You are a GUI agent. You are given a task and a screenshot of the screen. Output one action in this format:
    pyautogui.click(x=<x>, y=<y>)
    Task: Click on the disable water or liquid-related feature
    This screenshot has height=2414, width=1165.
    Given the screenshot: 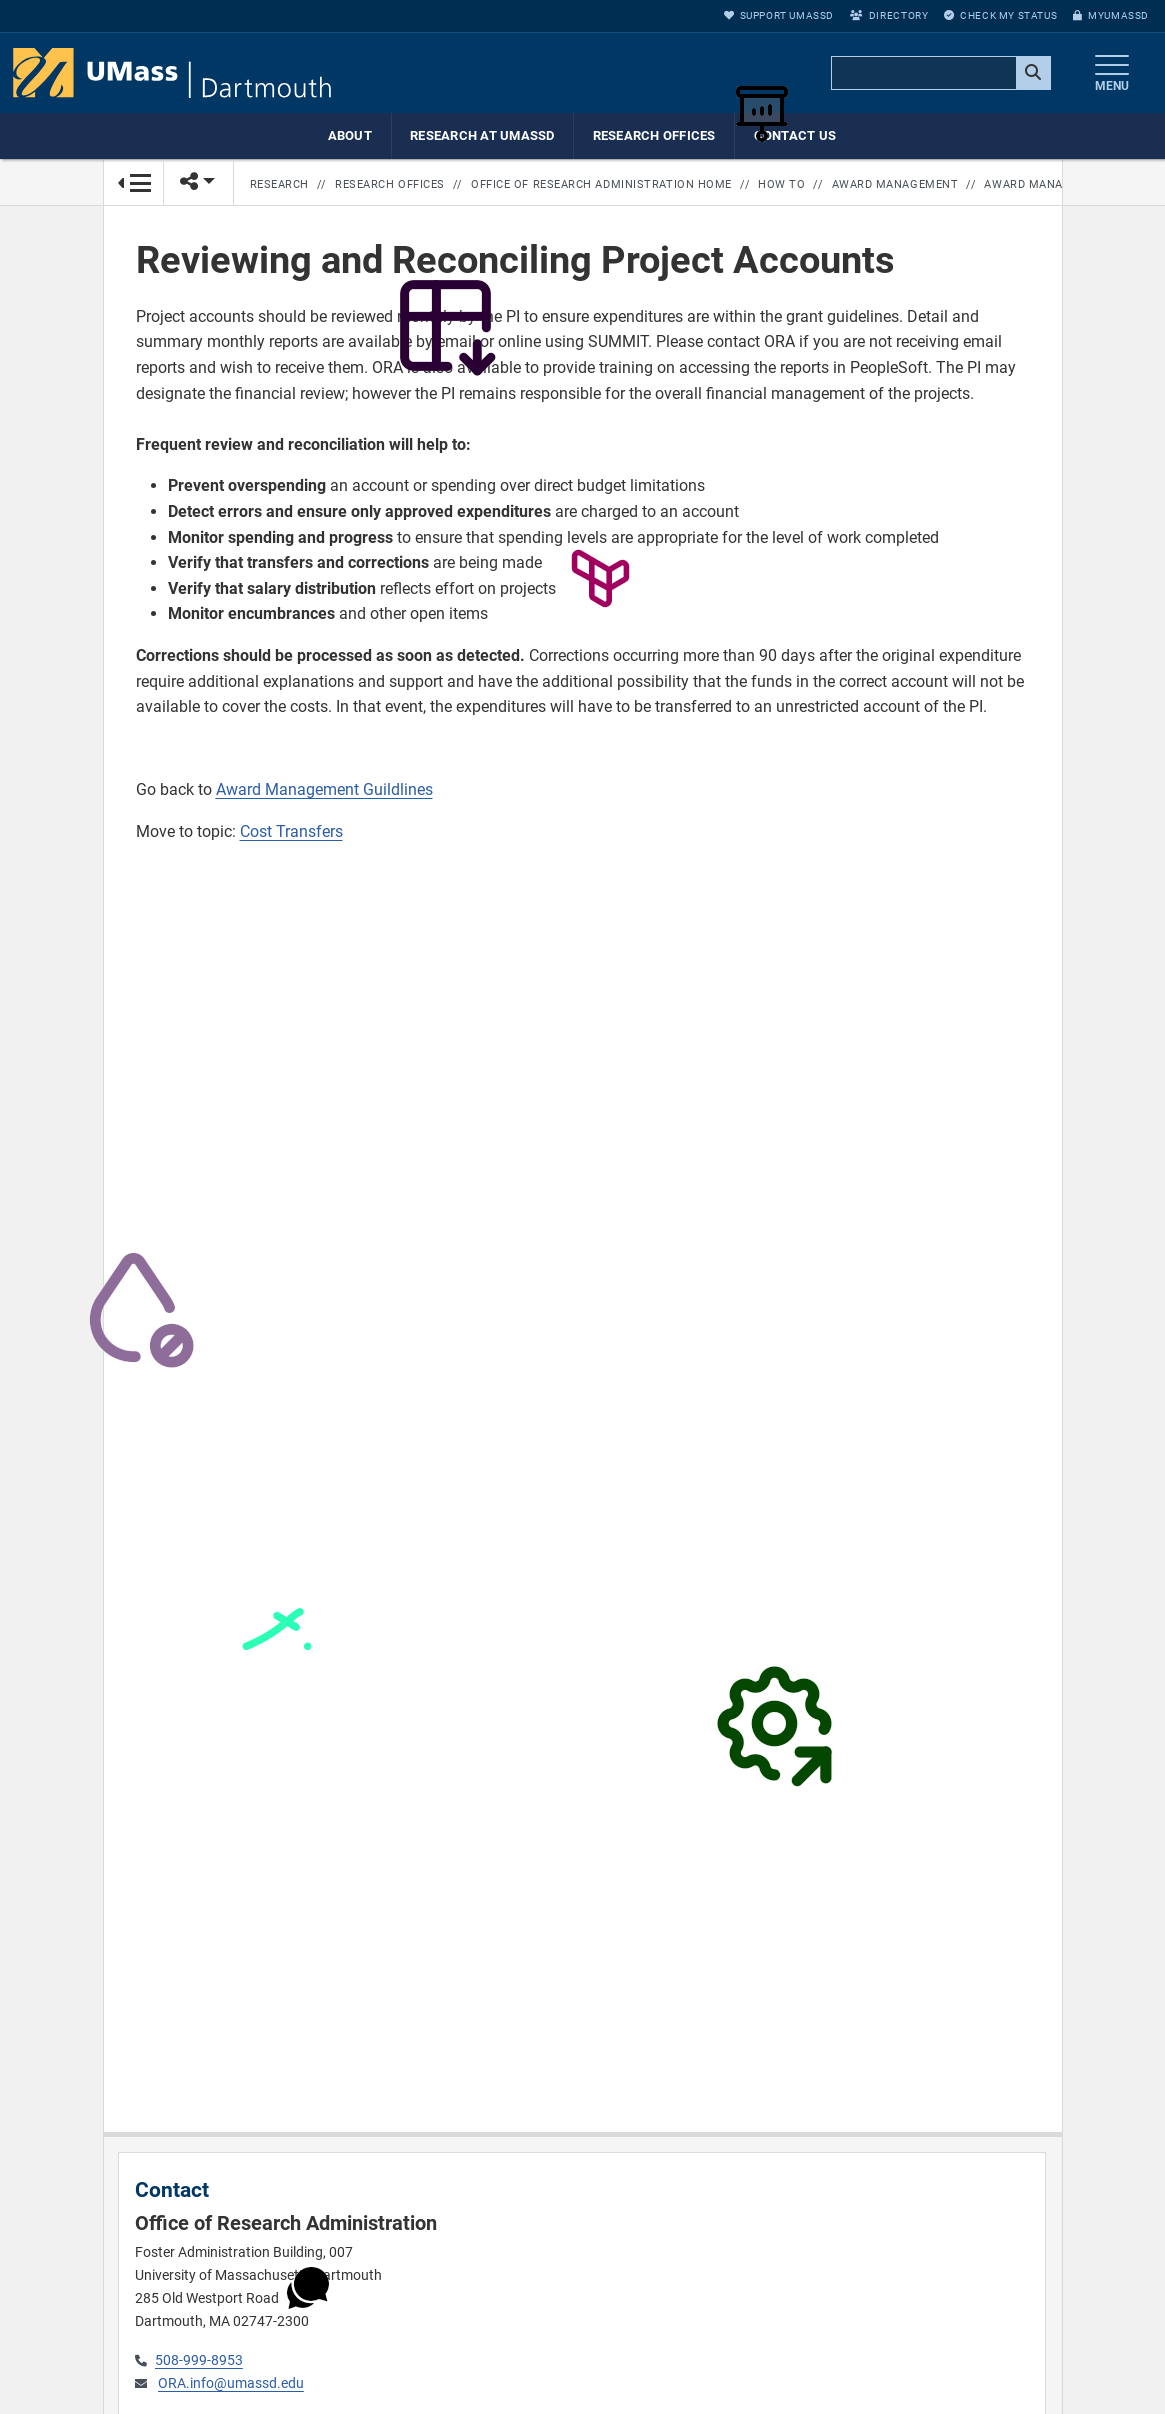 What is the action you would take?
    pyautogui.click(x=133, y=1307)
    